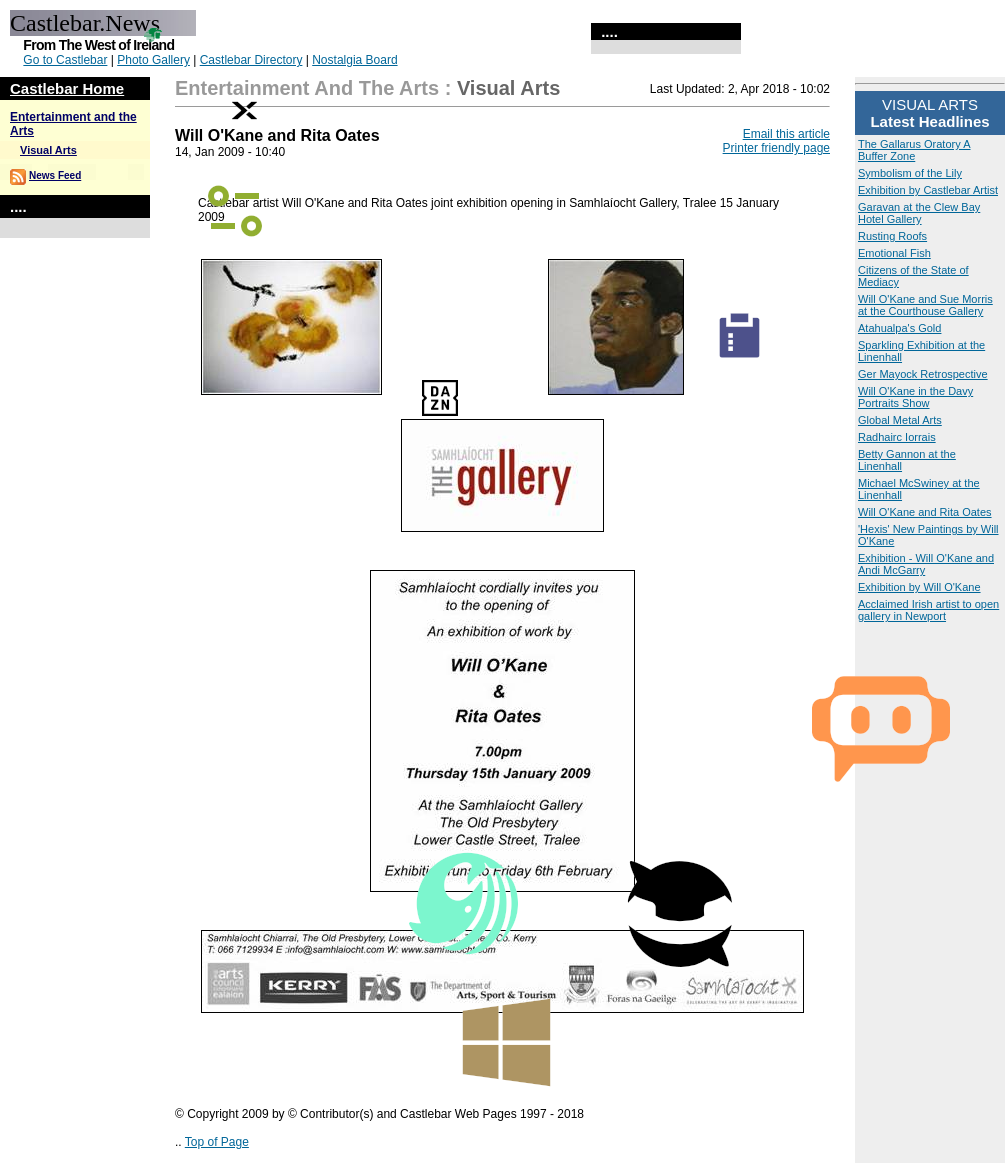  What do you see at coordinates (440, 398) in the screenshot?
I see `open the DAZN sports streaming app` at bounding box center [440, 398].